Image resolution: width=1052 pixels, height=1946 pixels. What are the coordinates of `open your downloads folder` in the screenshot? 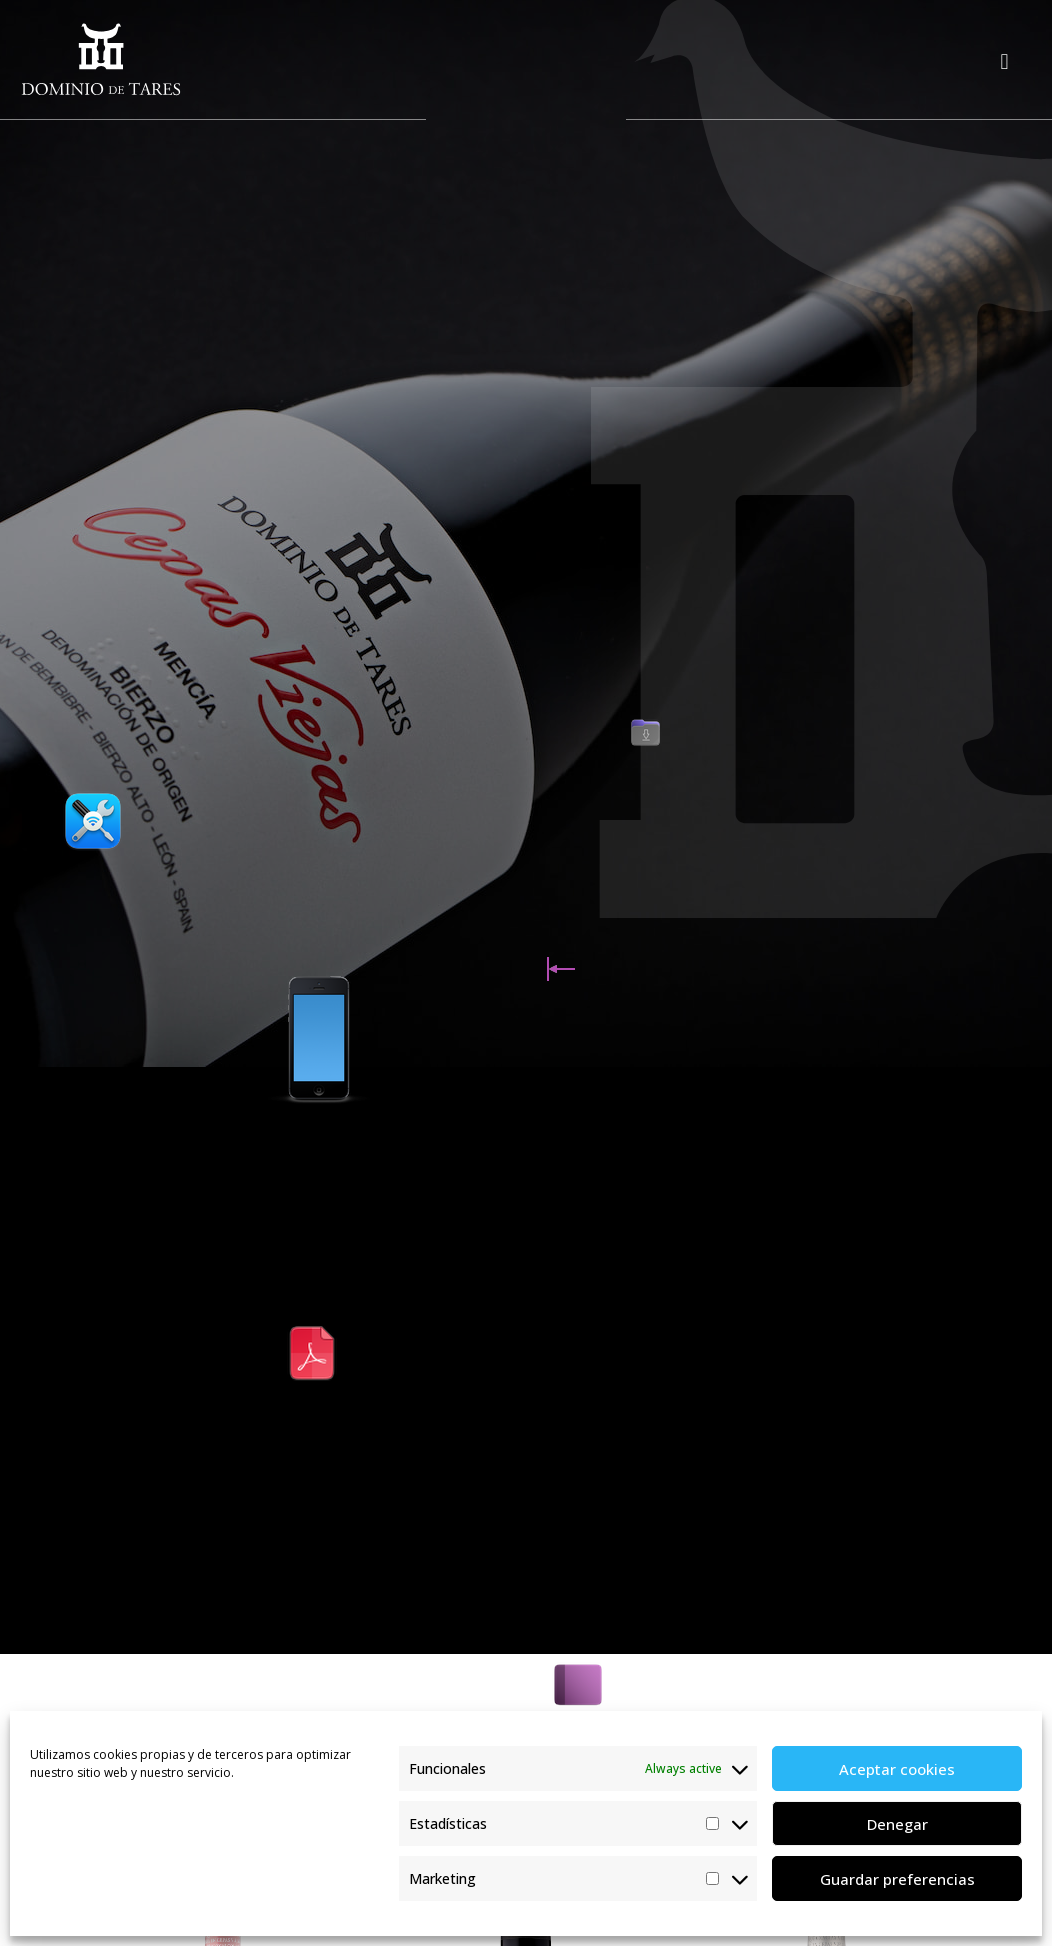 It's located at (645, 732).